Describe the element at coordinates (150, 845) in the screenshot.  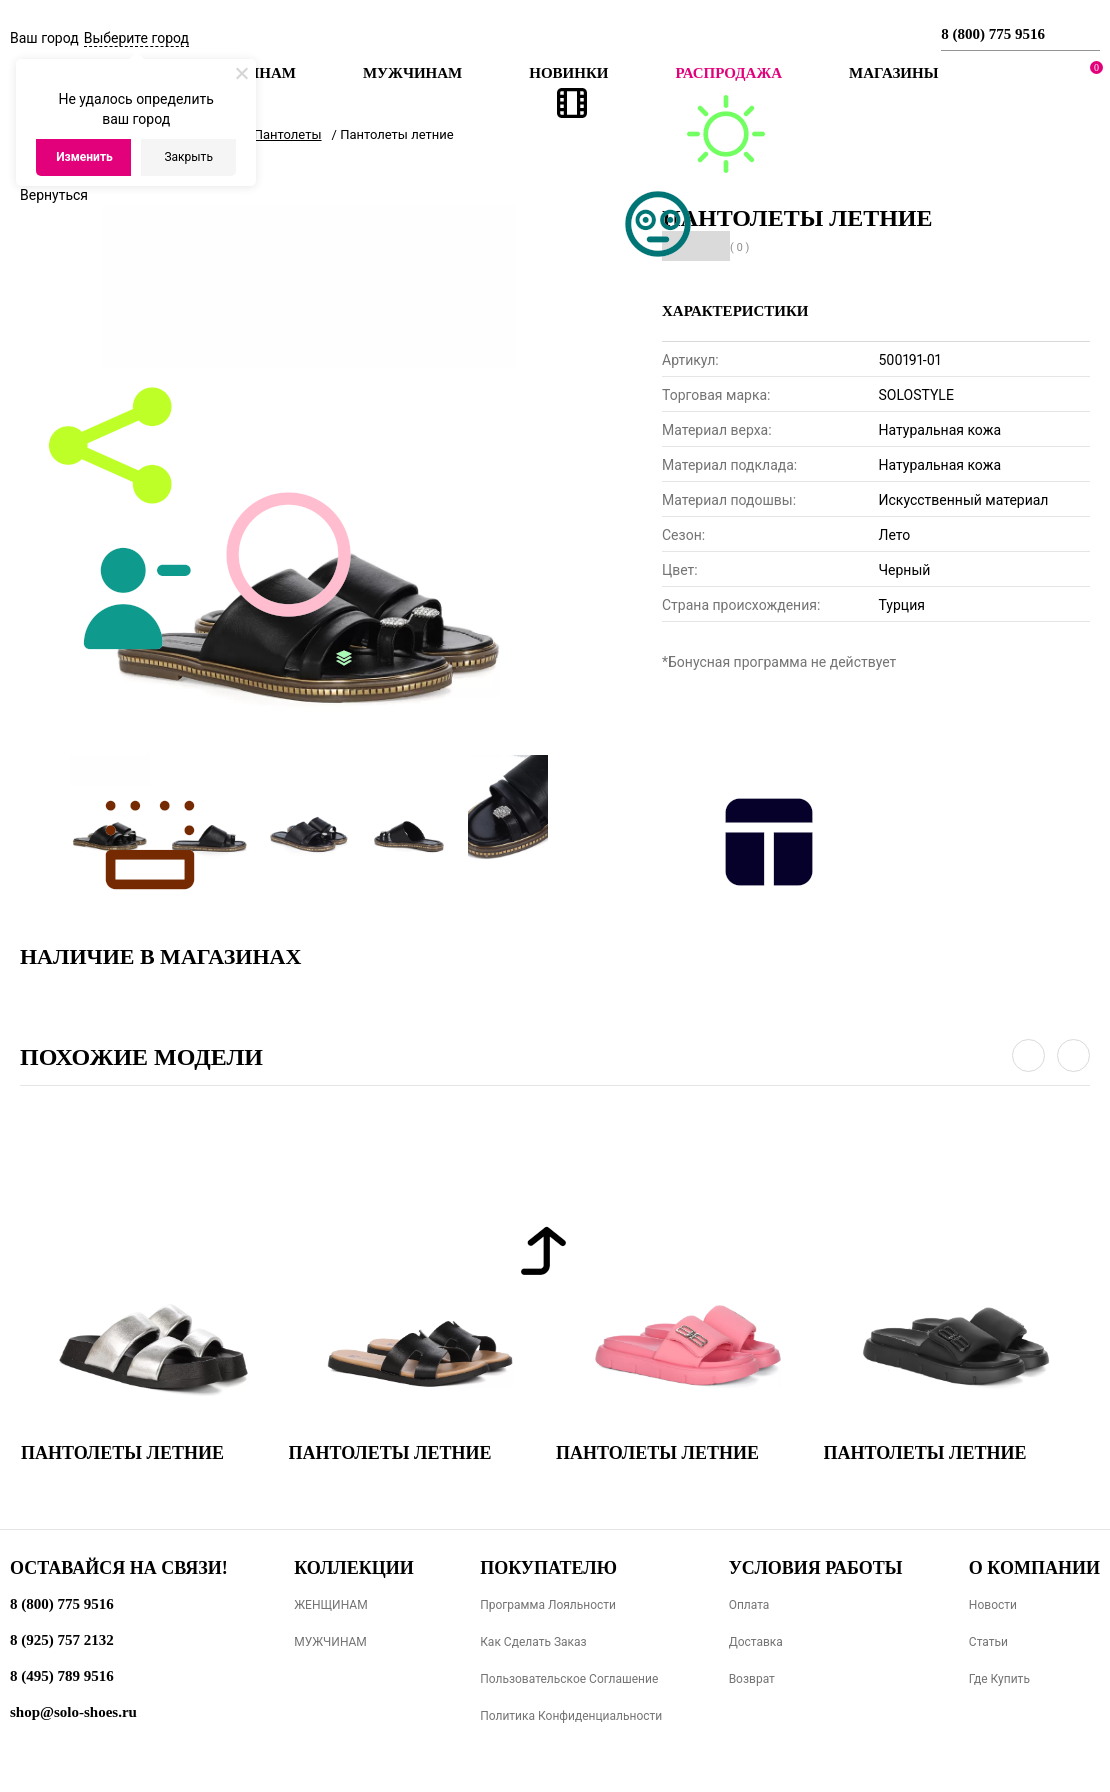
I see `align content to bottom of container` at that location.